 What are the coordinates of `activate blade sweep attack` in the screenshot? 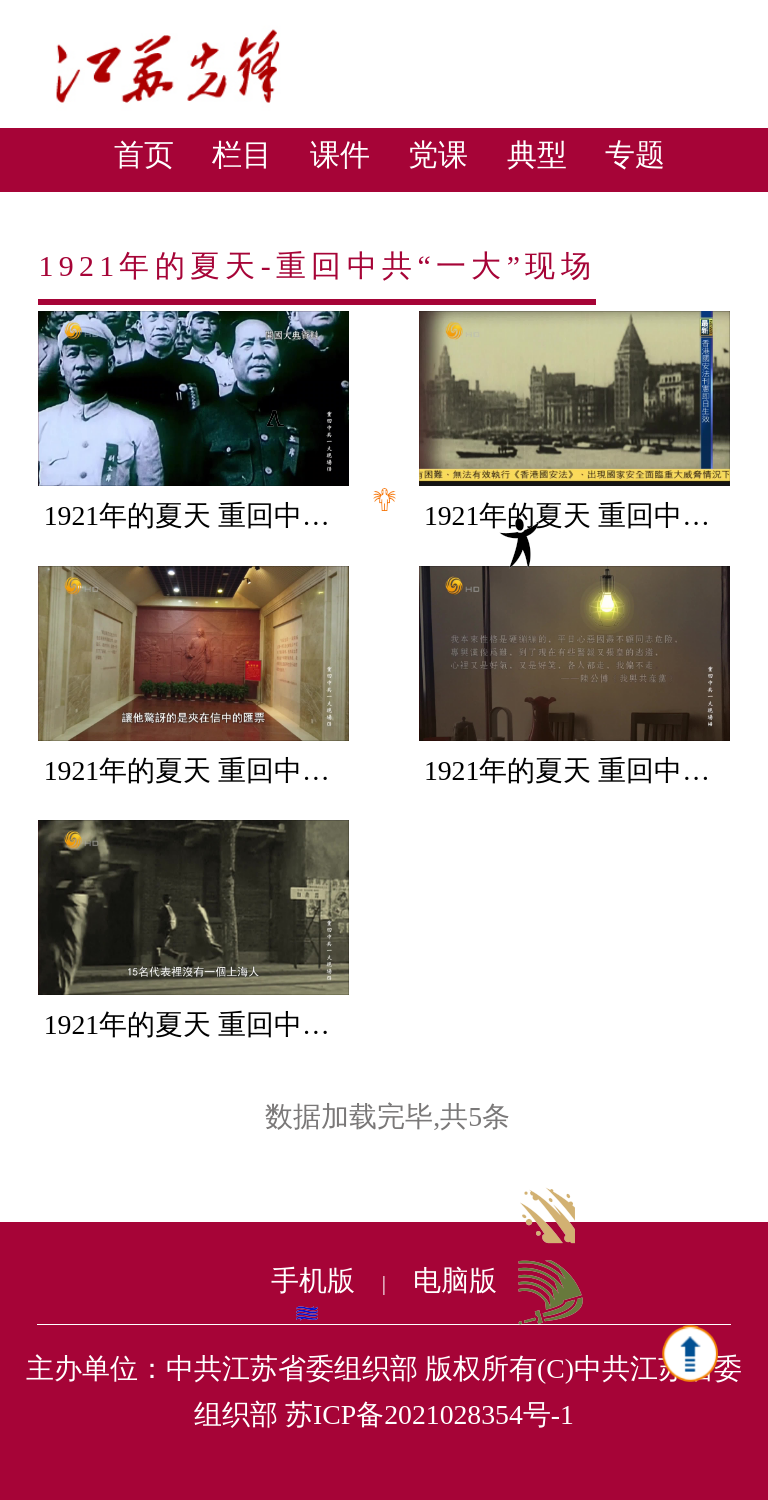 It's located at (550, 1292).